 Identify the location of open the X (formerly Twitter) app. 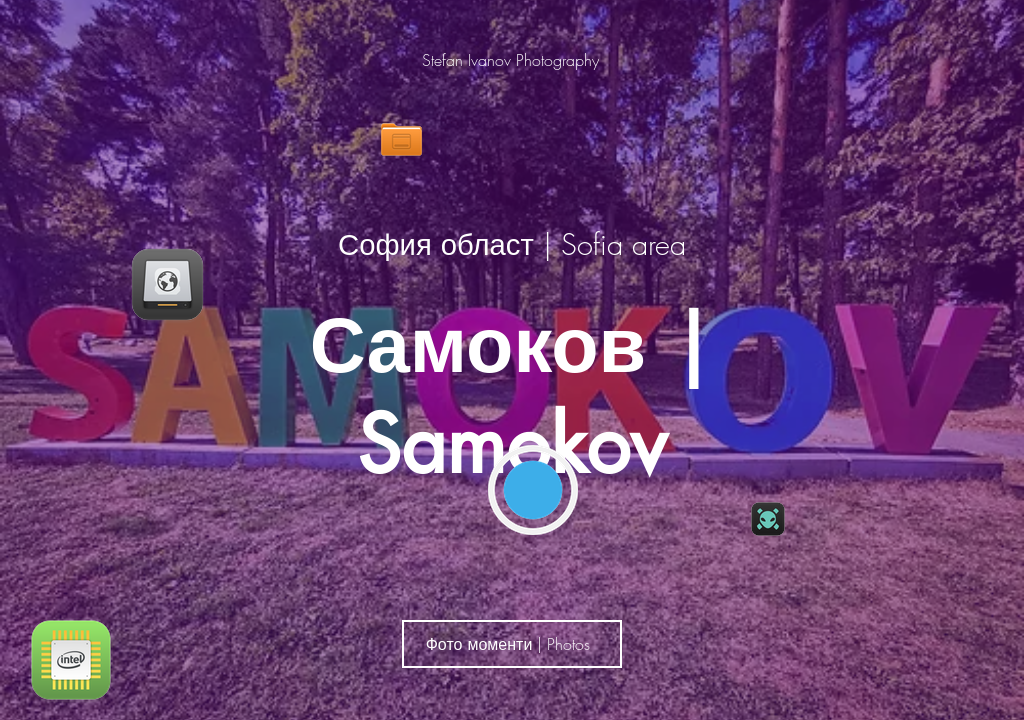
(768, 519).